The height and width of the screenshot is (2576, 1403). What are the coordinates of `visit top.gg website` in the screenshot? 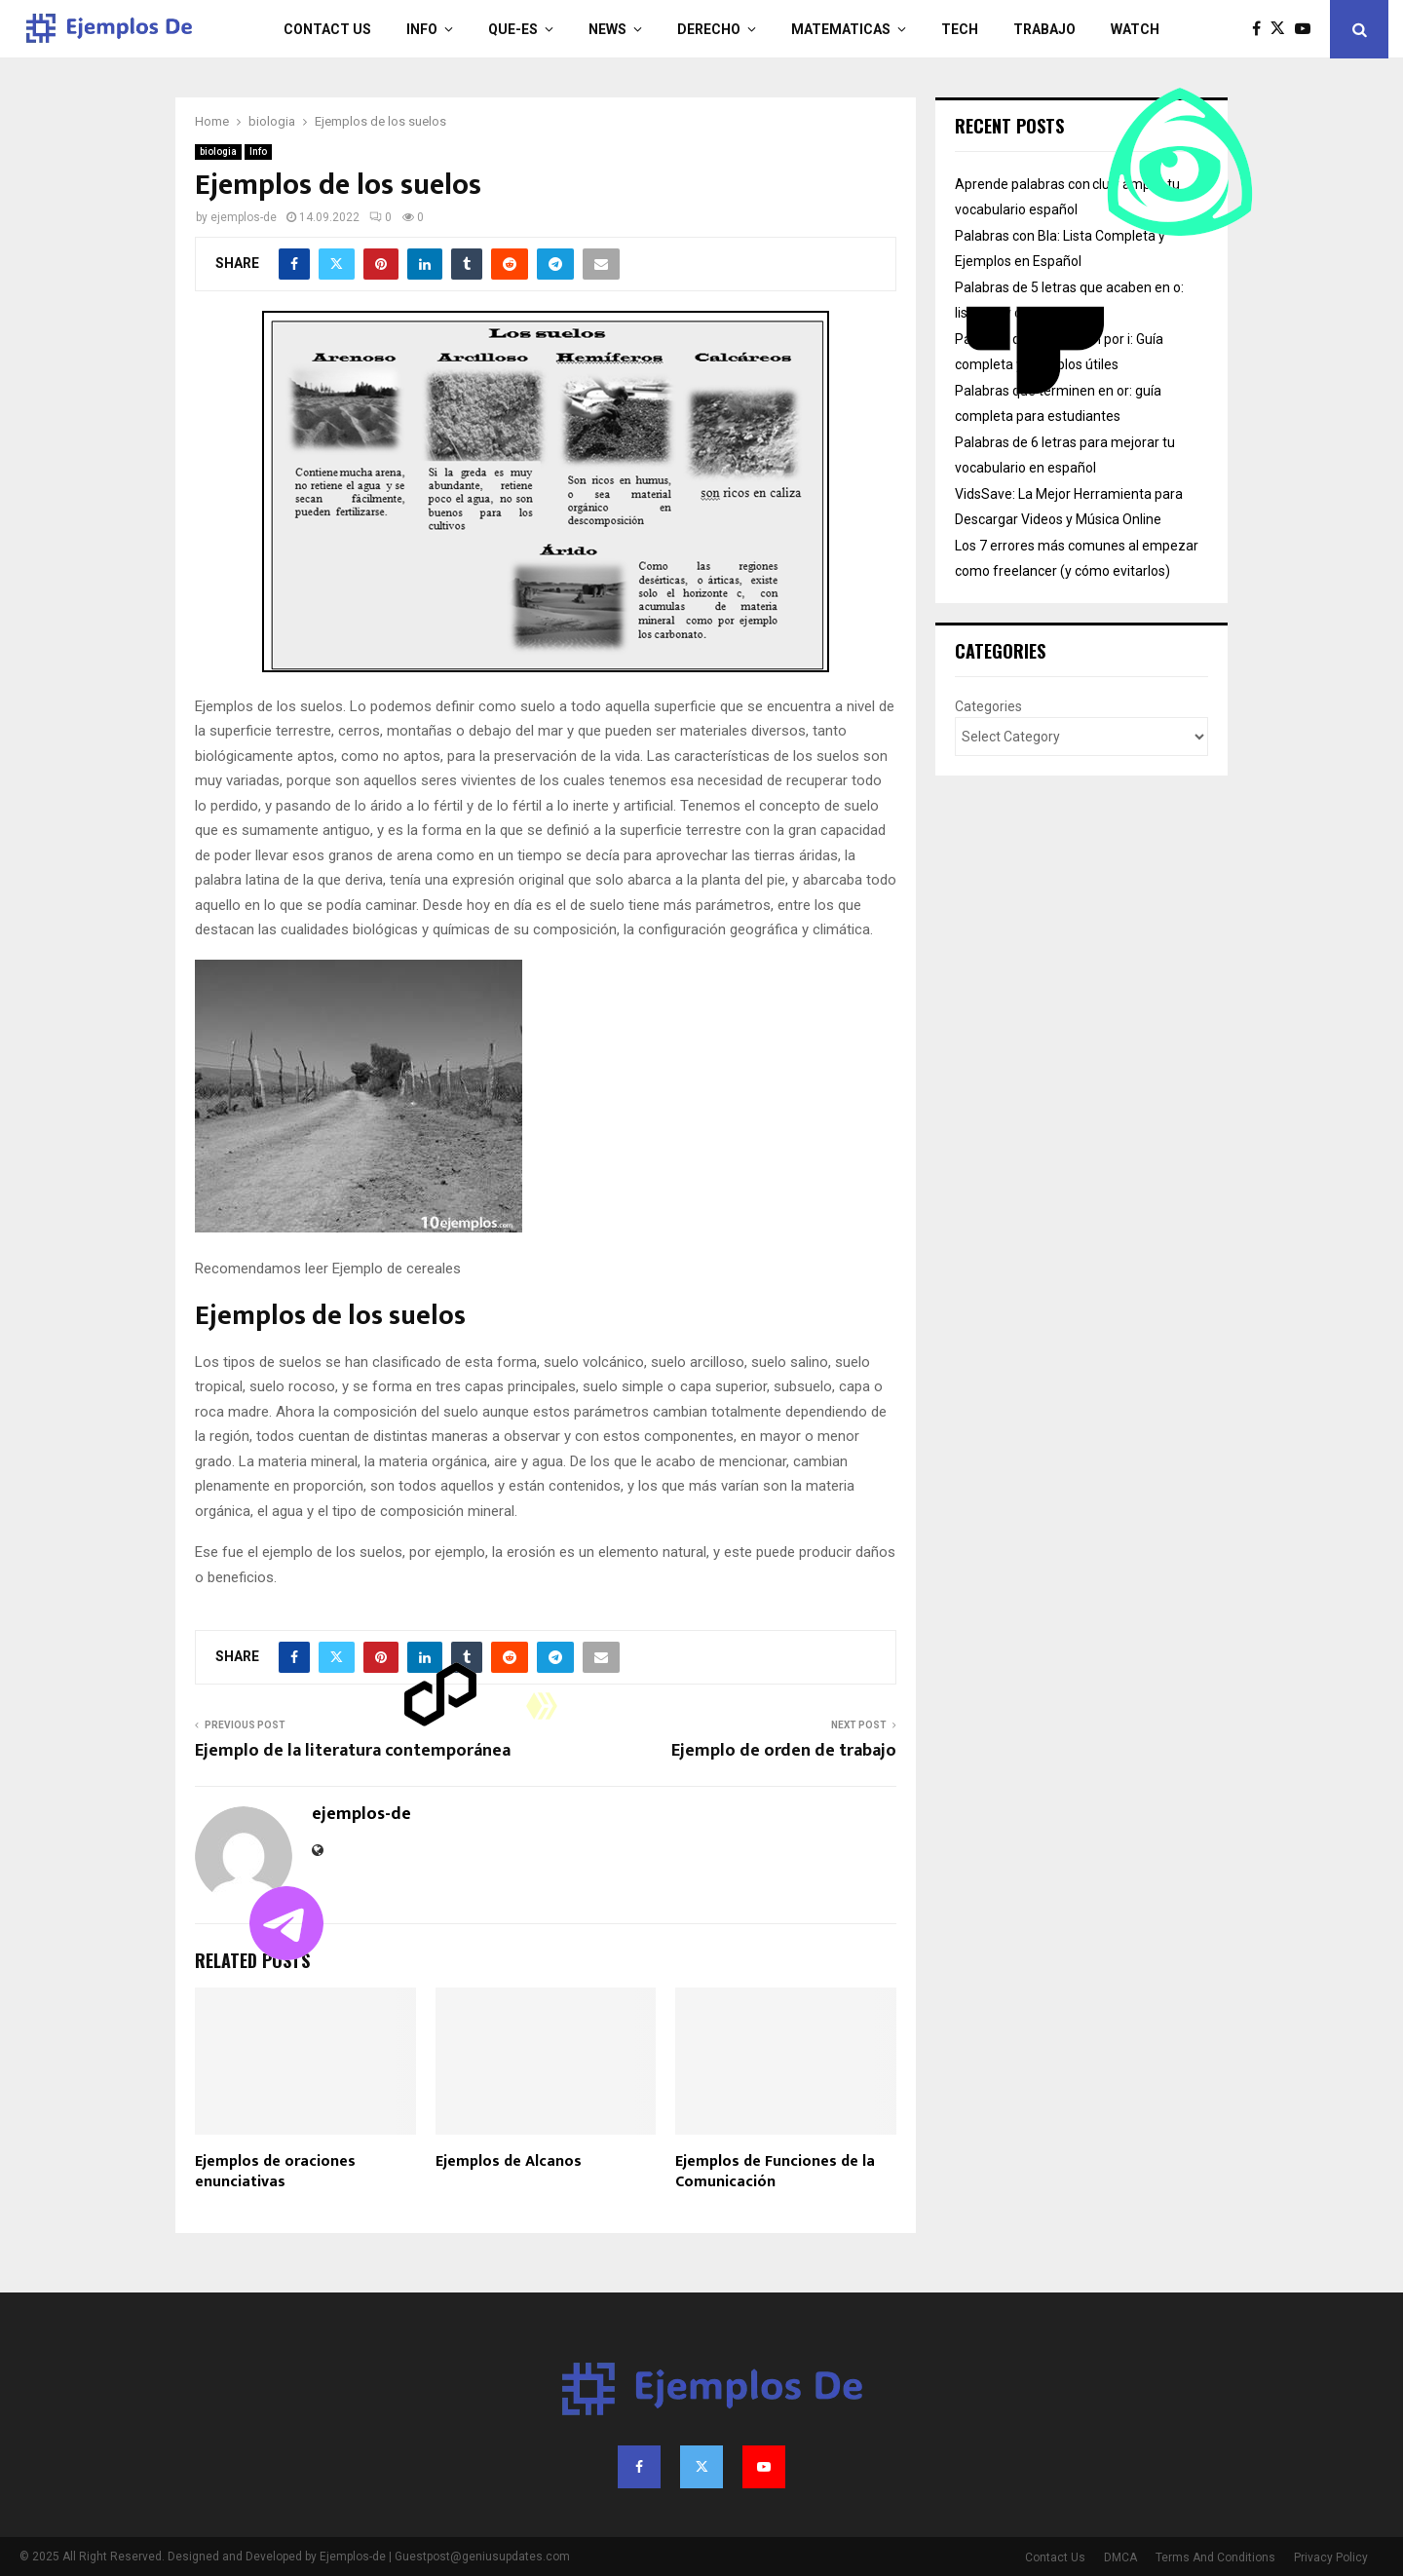 It's located at (1035, 350).